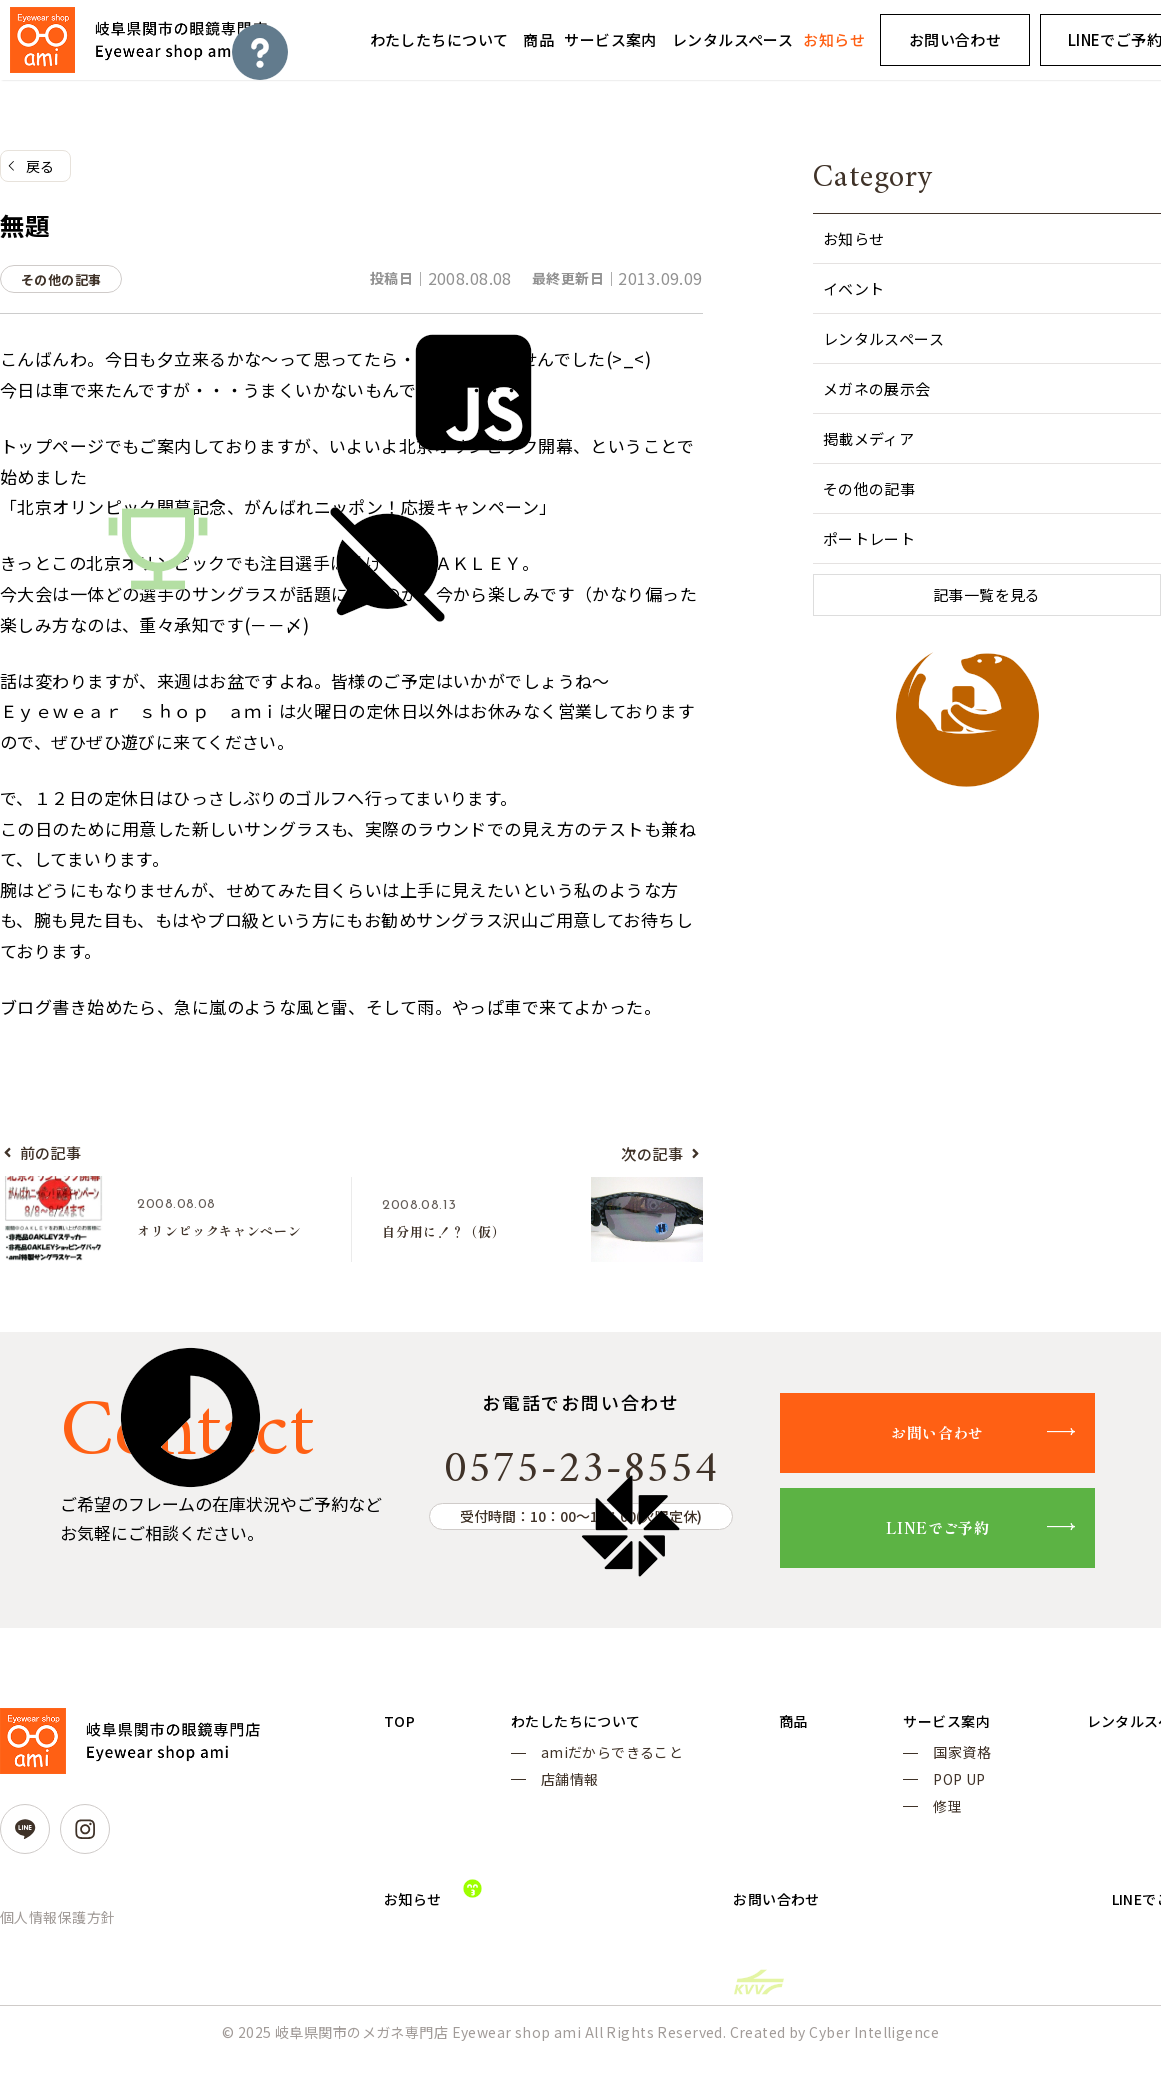  What do you see at coordinates (759, 1982) in the screenshot?
I see `karlsruher verkehrsverbund (KVV) public transit logo` at bounding box center [759, 1982].